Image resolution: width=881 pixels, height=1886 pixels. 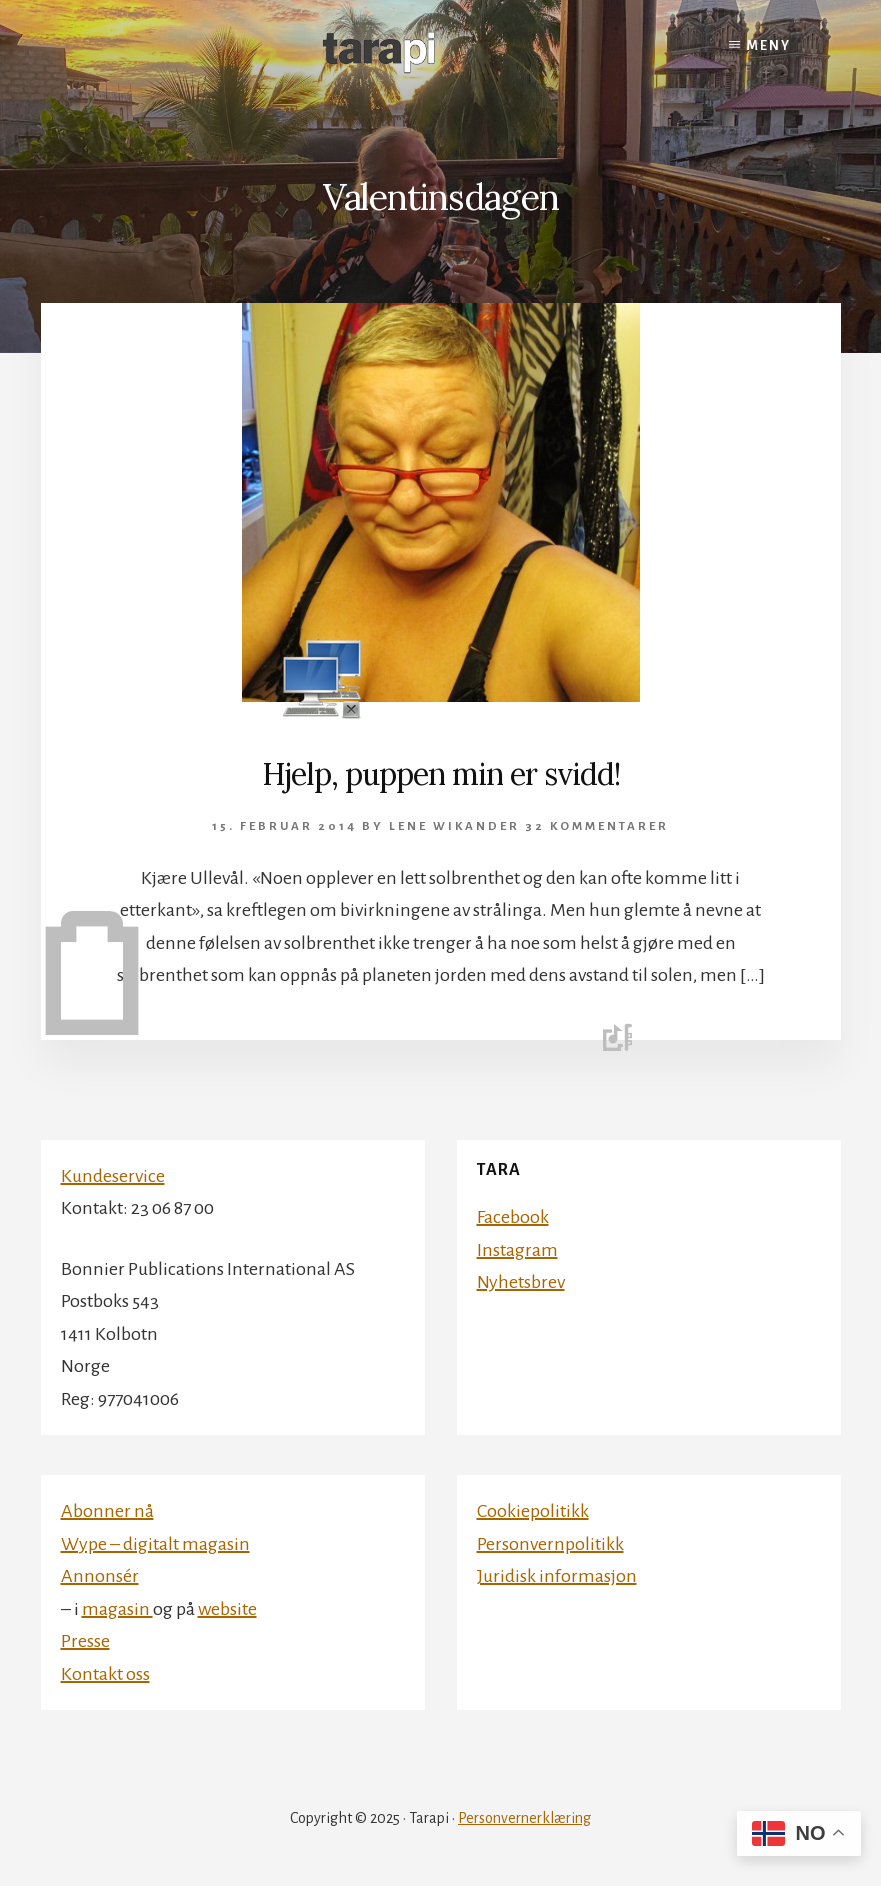 What do you see at coordinates (92, 973) in the screenshot?
I see `indicates battery is empty or critically low` at bounding box center [92, 973].